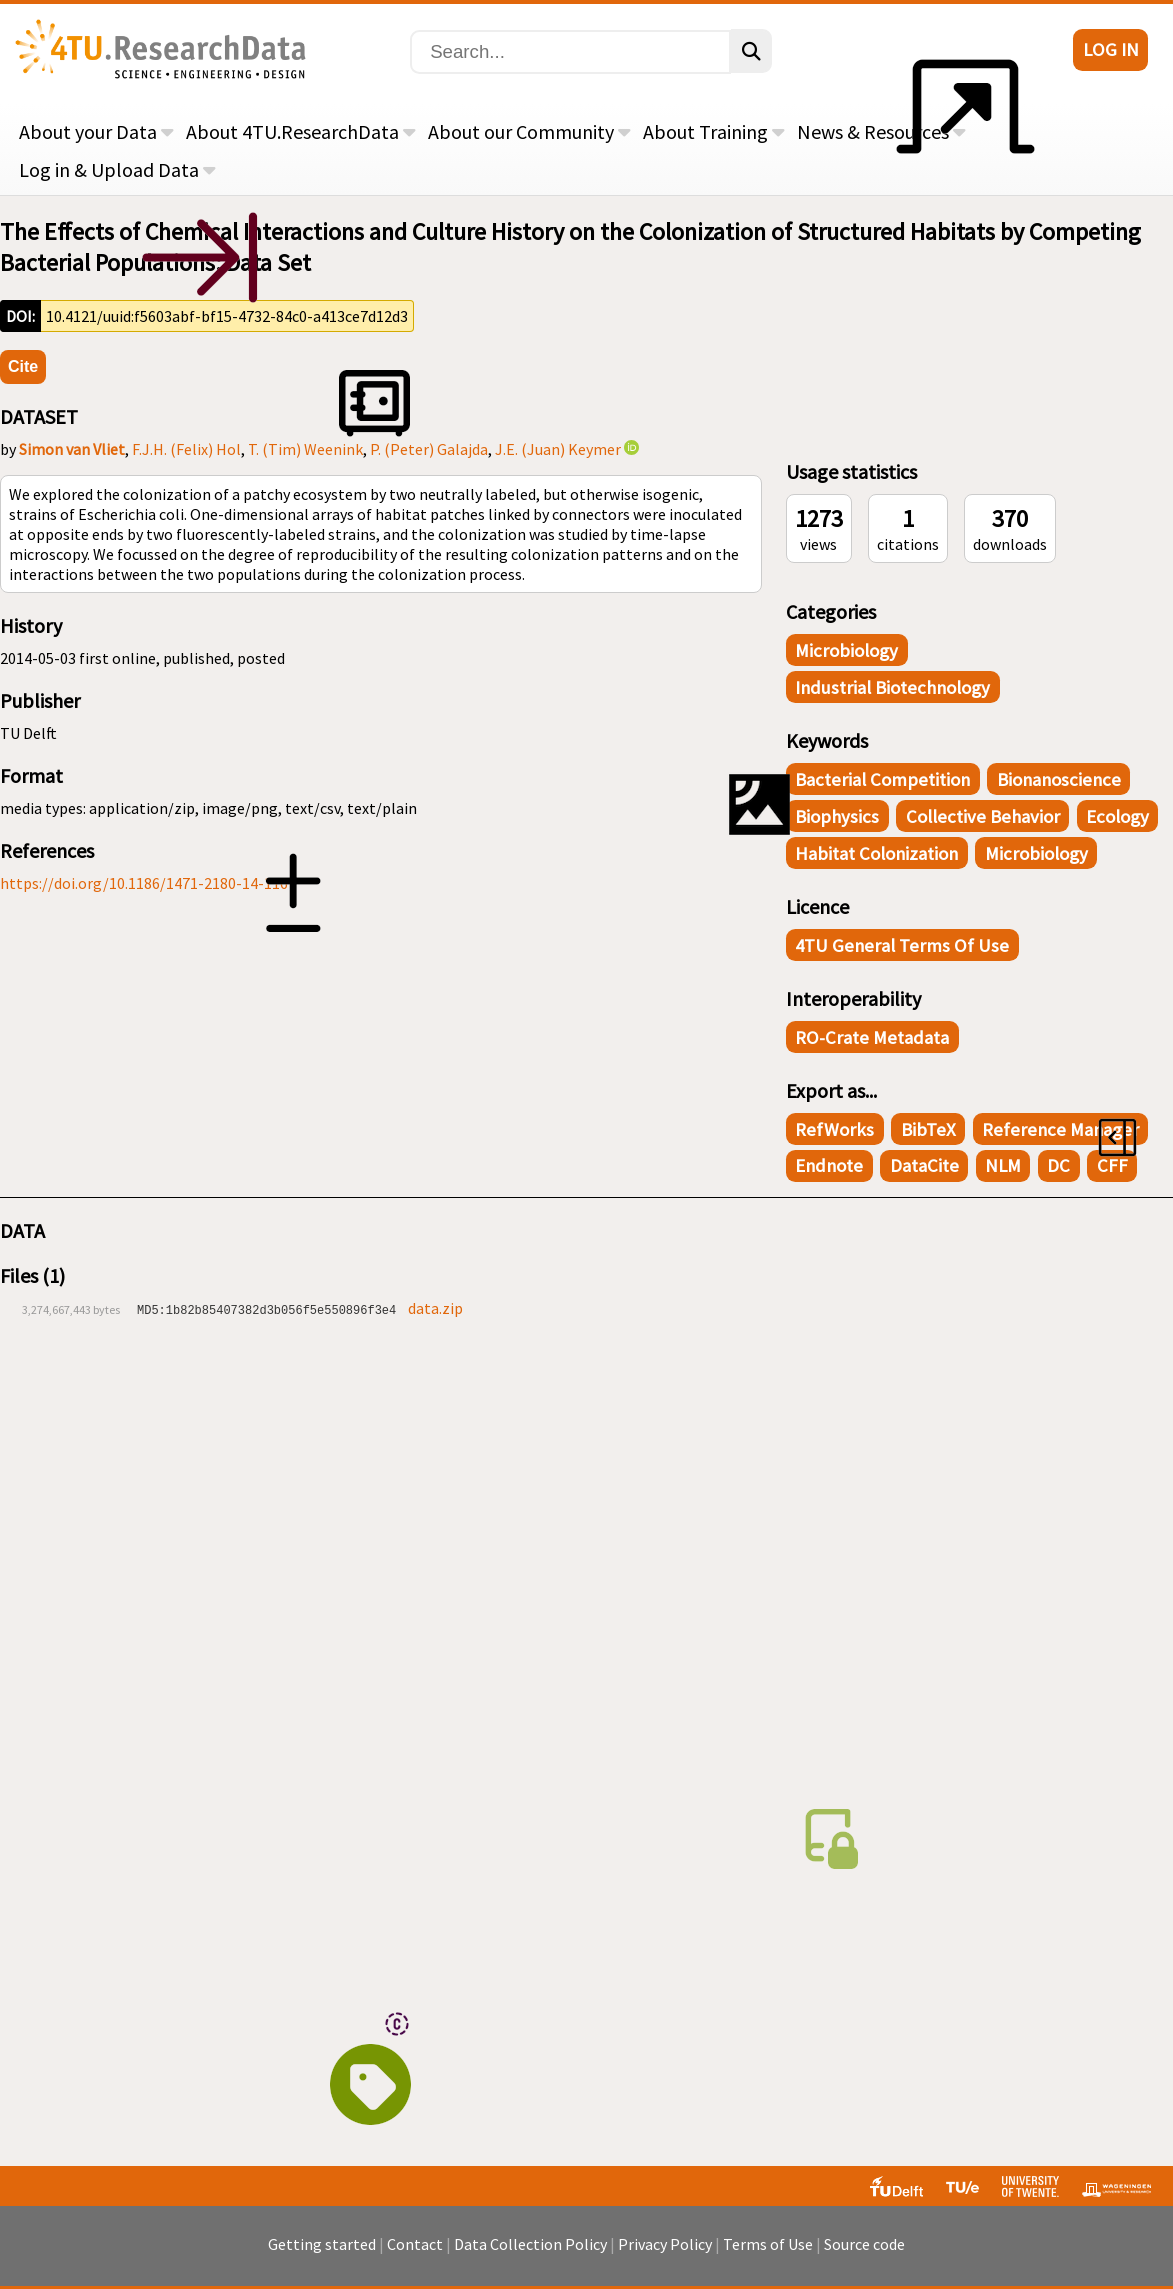 The image size is (1173, 2289). I want to click on indicates copyright or content protection status, so click(397, 2024).